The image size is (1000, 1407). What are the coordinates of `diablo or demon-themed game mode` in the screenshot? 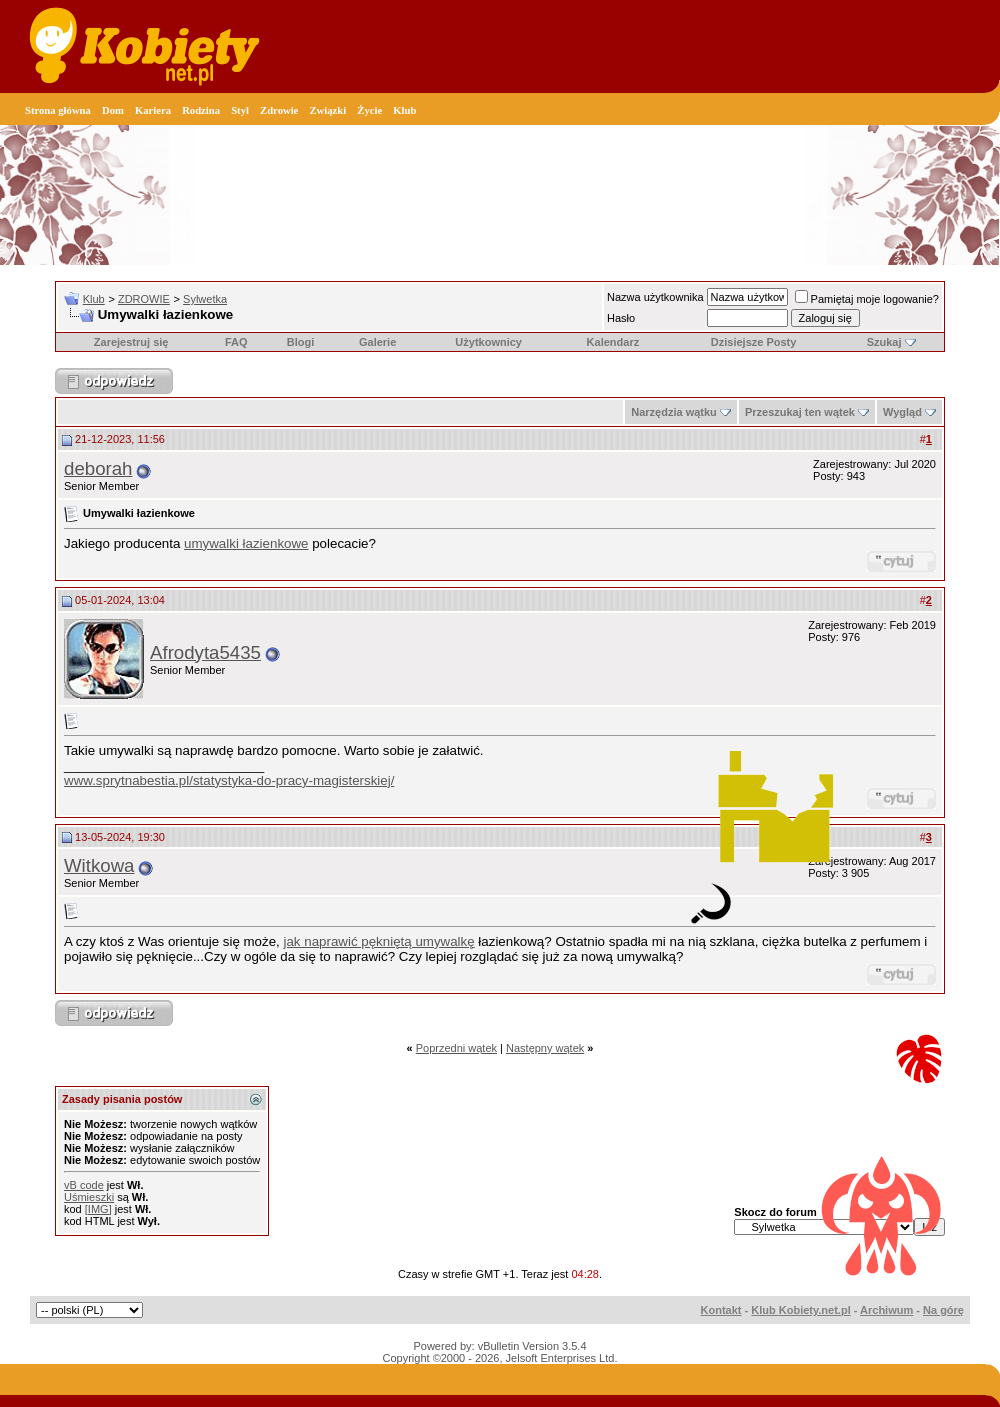 It's located at (881, 1216).